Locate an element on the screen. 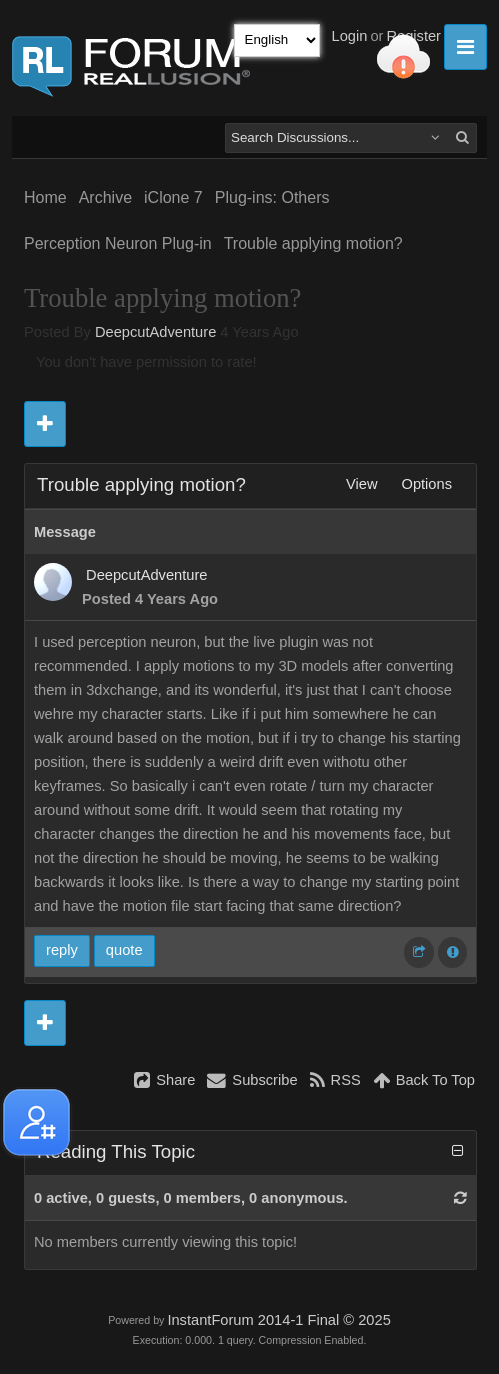 The image size is (499, 1374). severe weather alert notification is located at coordinates (403, 56).